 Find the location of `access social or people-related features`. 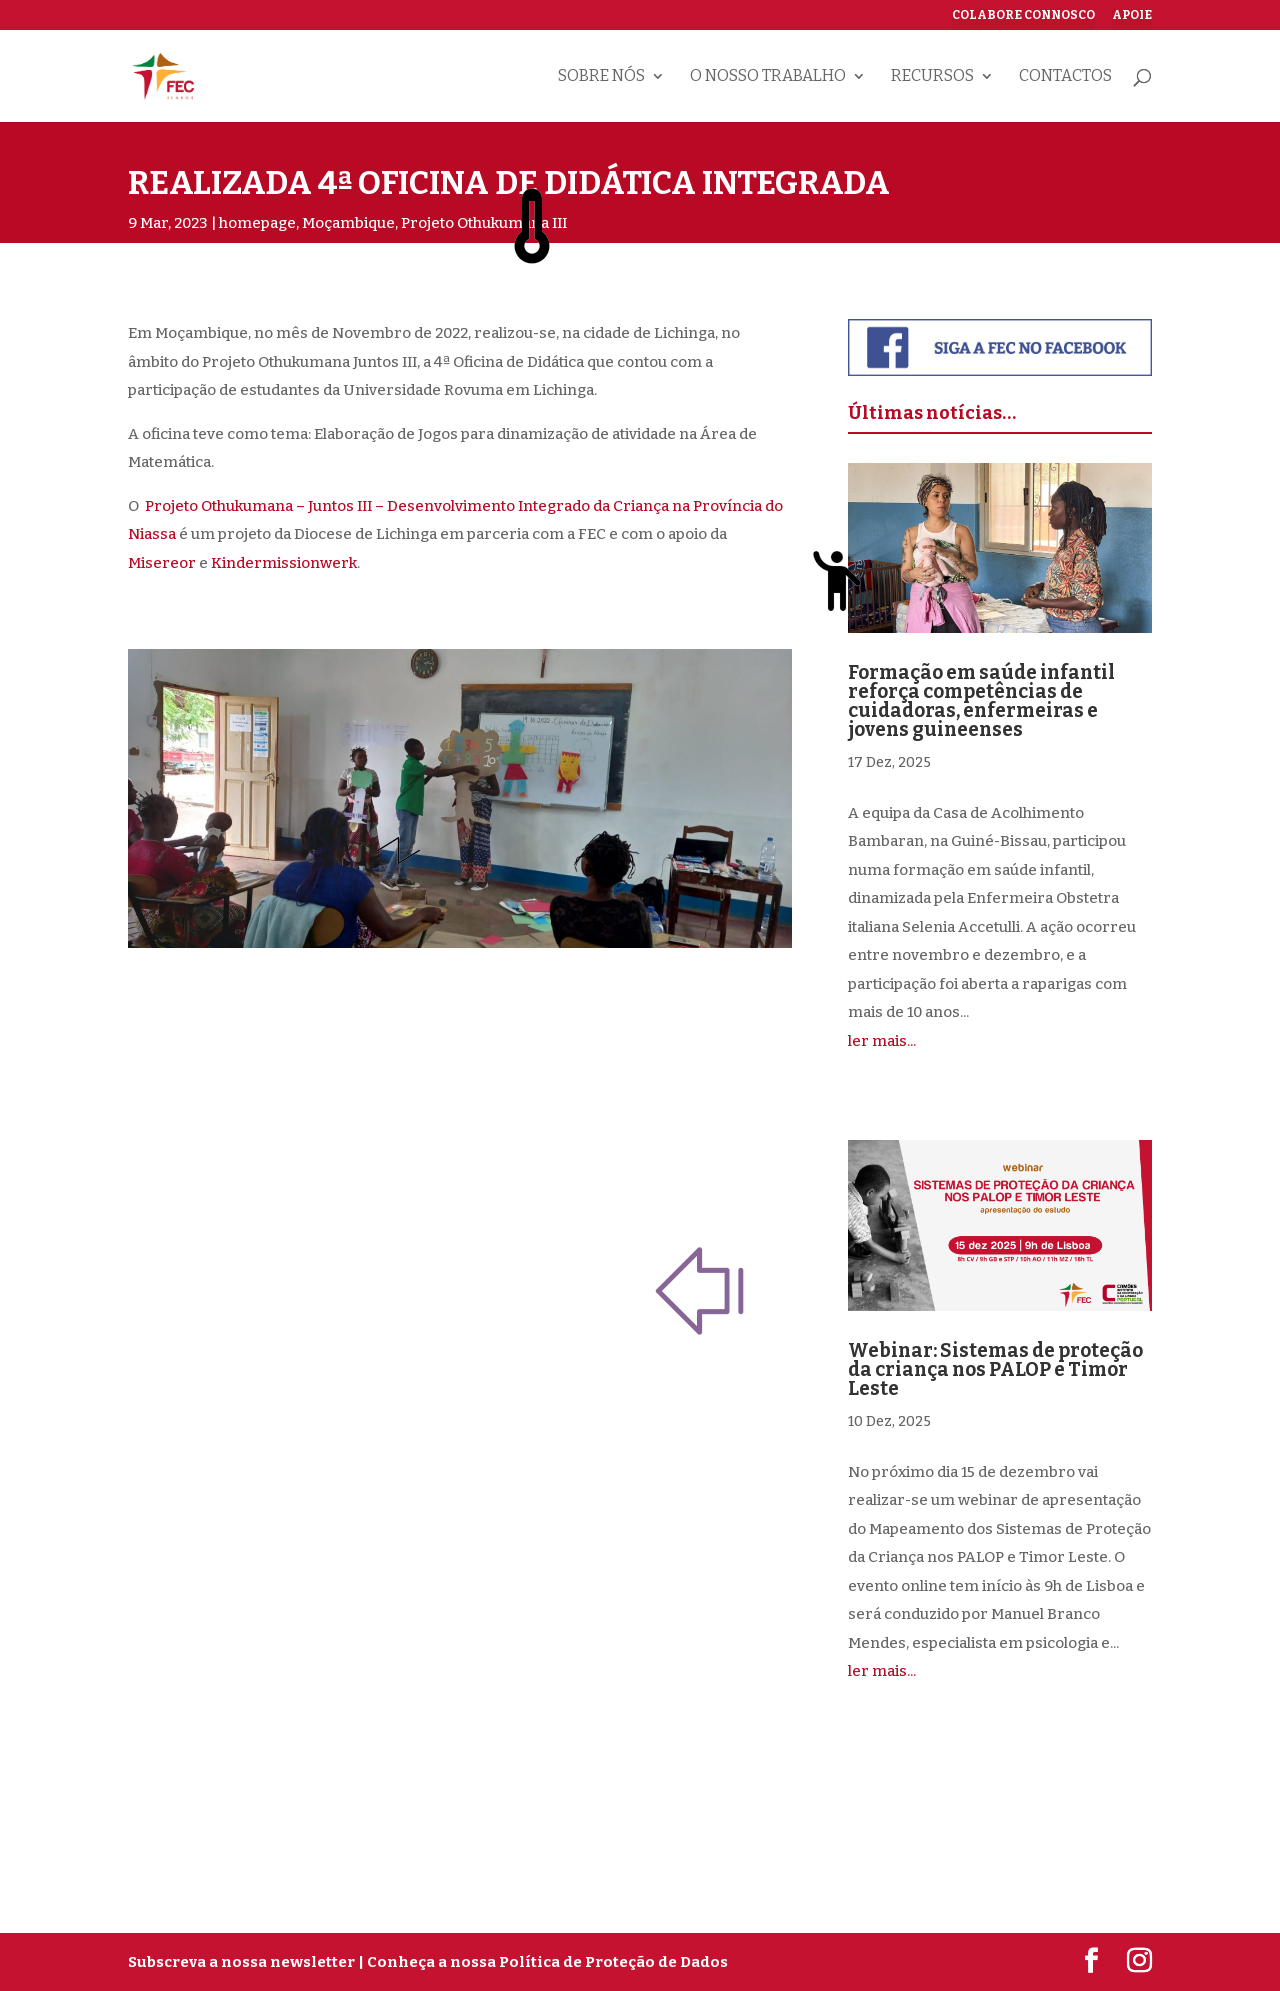

access social or people-related features is located at coordinates (837, 581).